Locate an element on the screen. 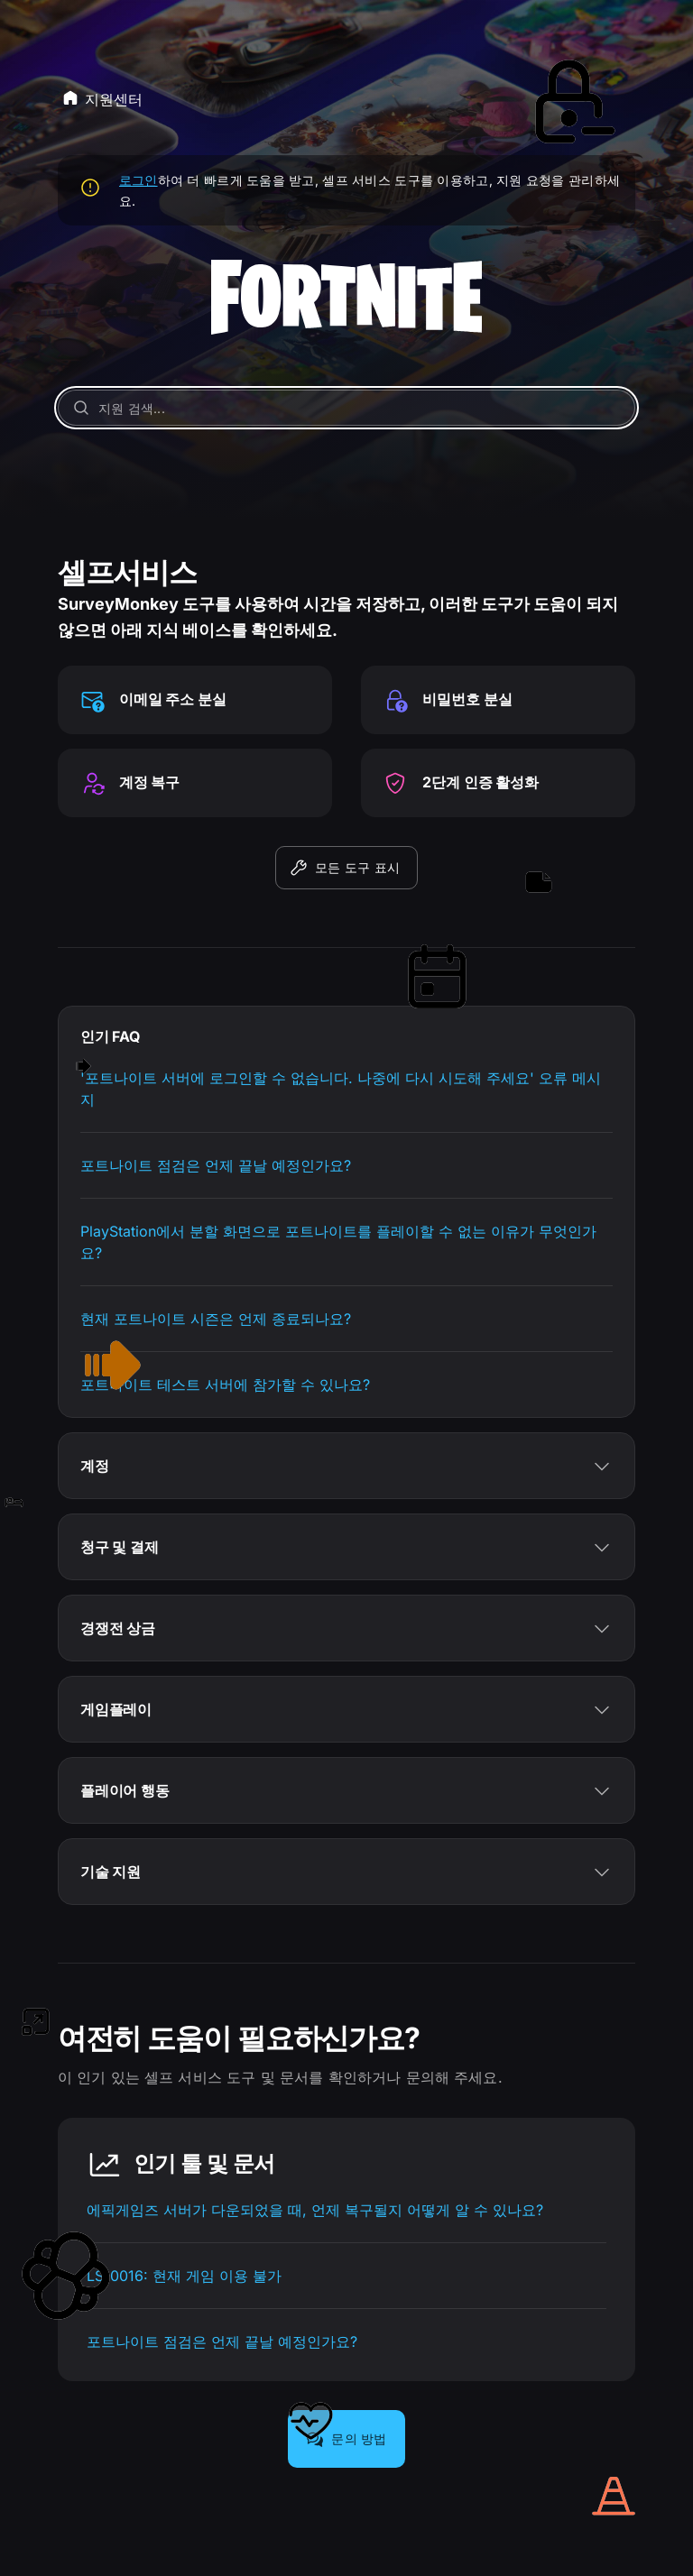  view health or fitness metrics is located at coordinates (310, 2419).